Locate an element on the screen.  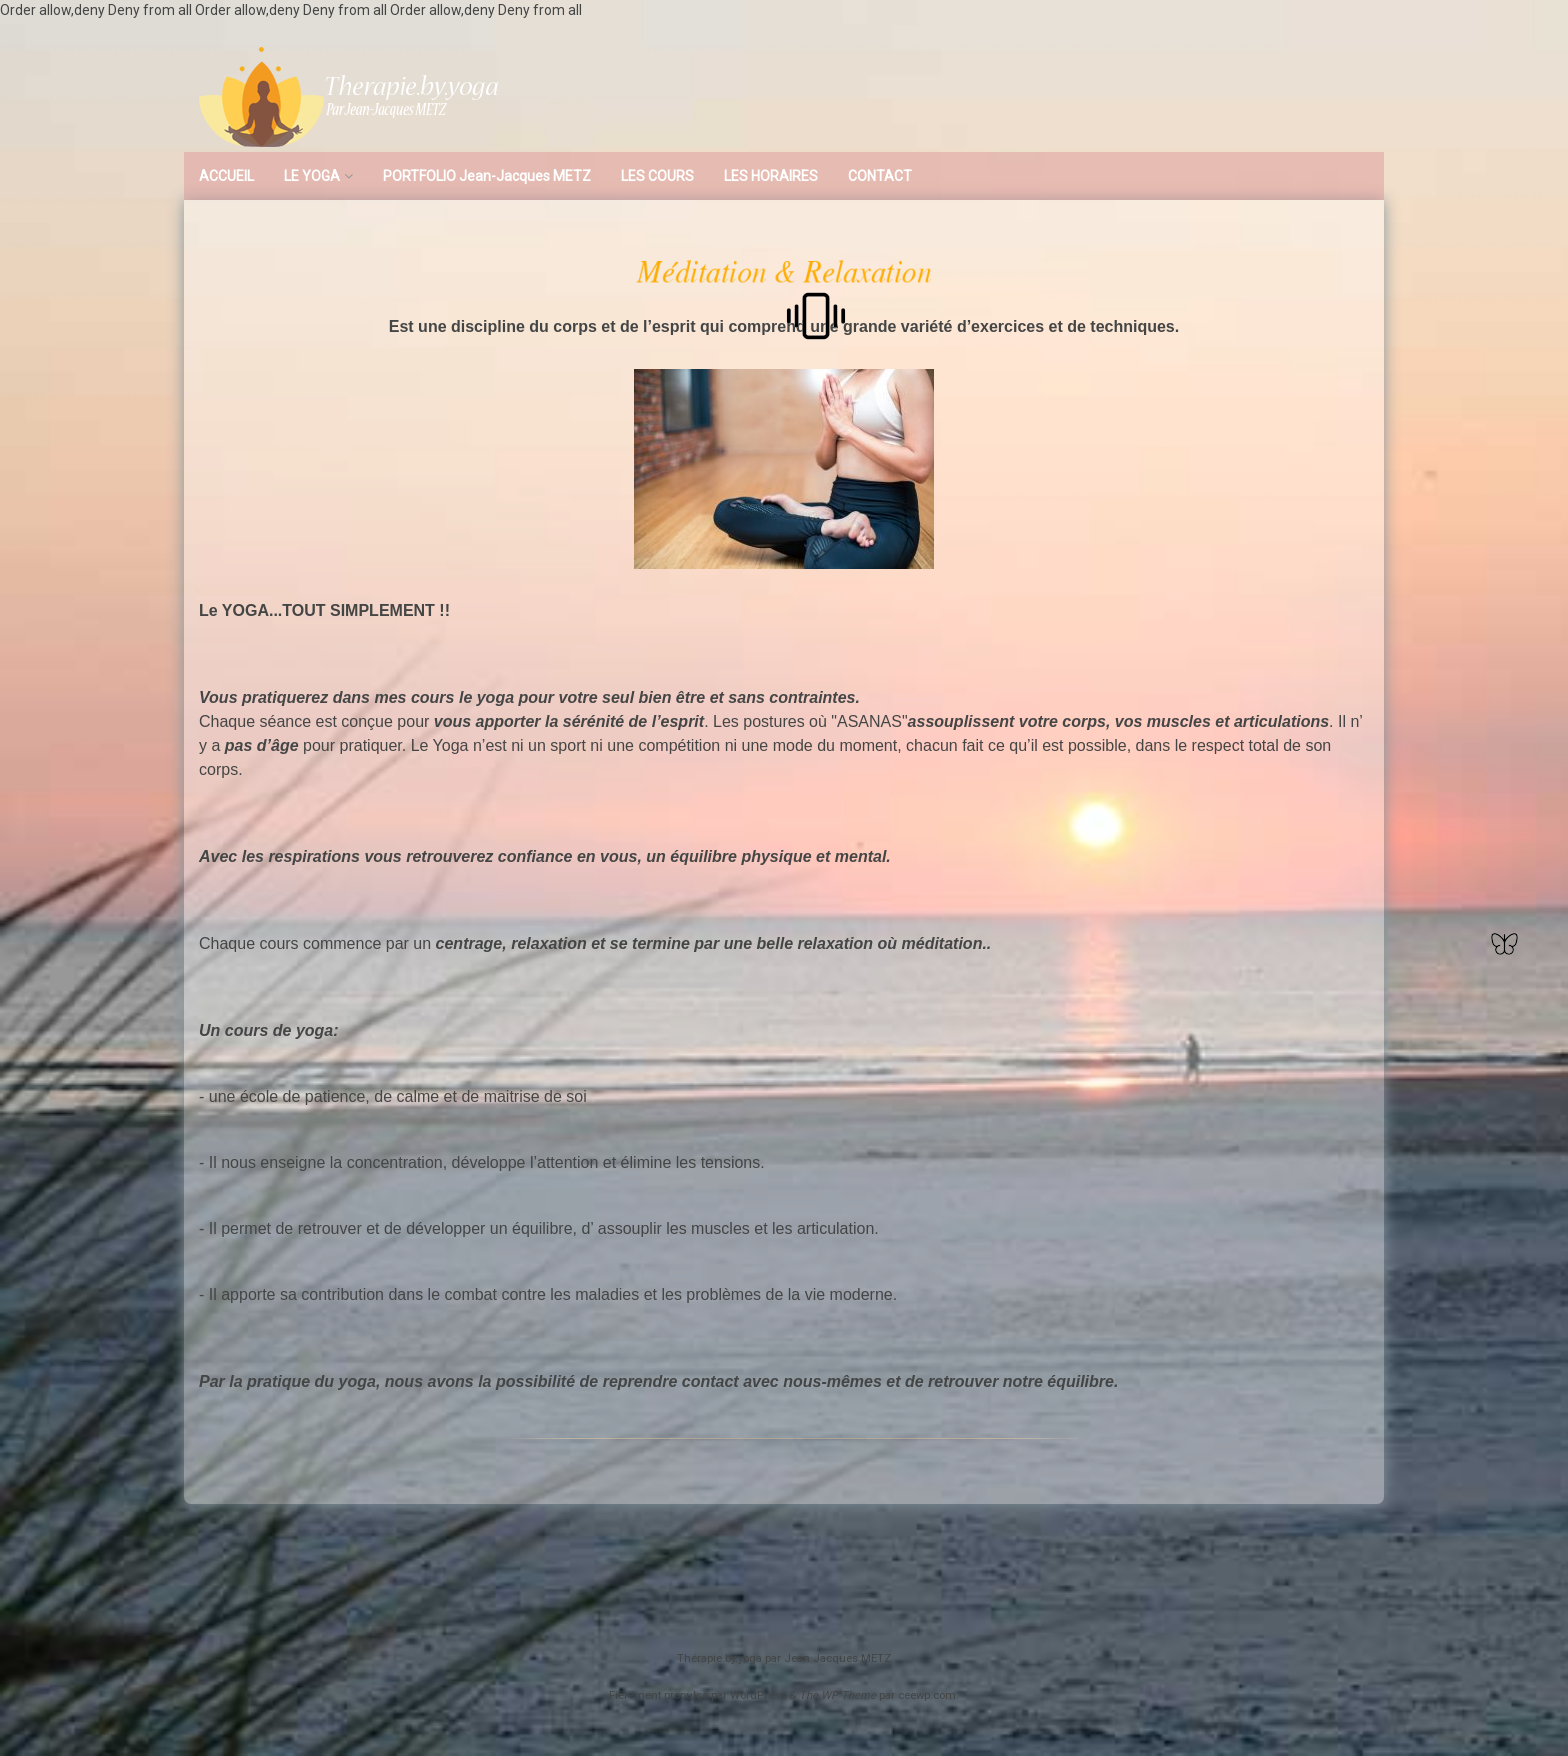
enable vibrate mode on your device is located at coordinates (816, 316).